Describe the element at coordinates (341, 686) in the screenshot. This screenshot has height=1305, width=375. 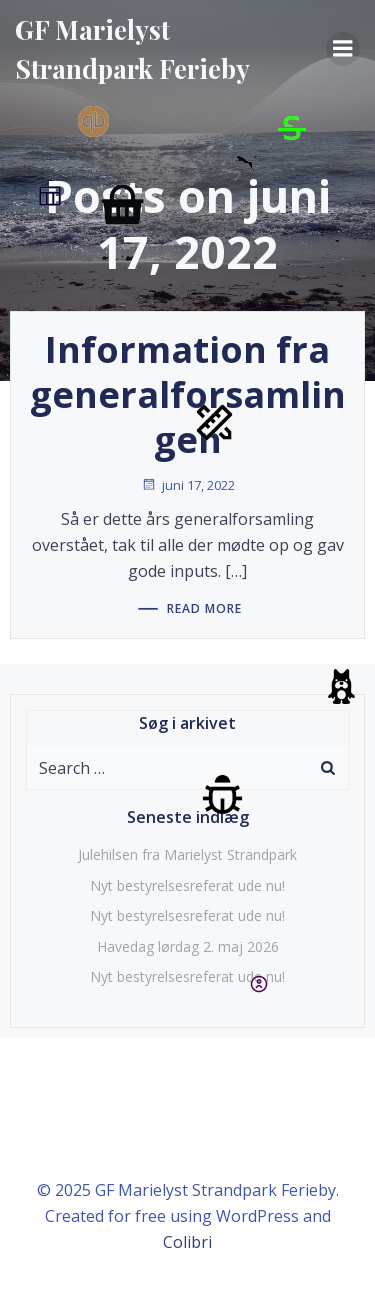
I see `link to or open ameba account` at that location.